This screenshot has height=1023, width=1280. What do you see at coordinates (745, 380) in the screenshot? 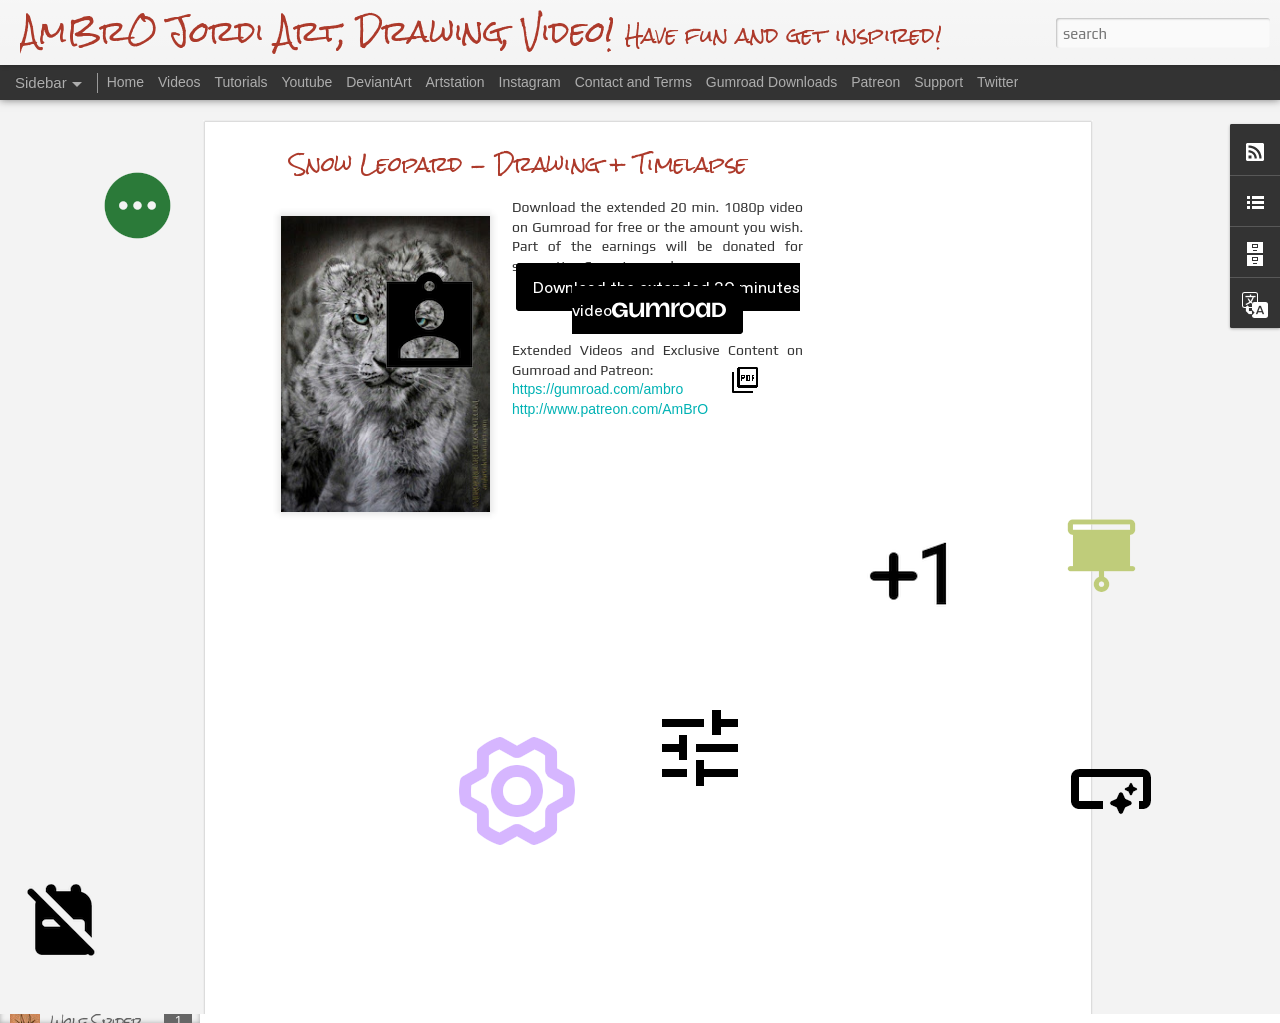
I see `save or export as PDF` at bounding box center [745, 380].